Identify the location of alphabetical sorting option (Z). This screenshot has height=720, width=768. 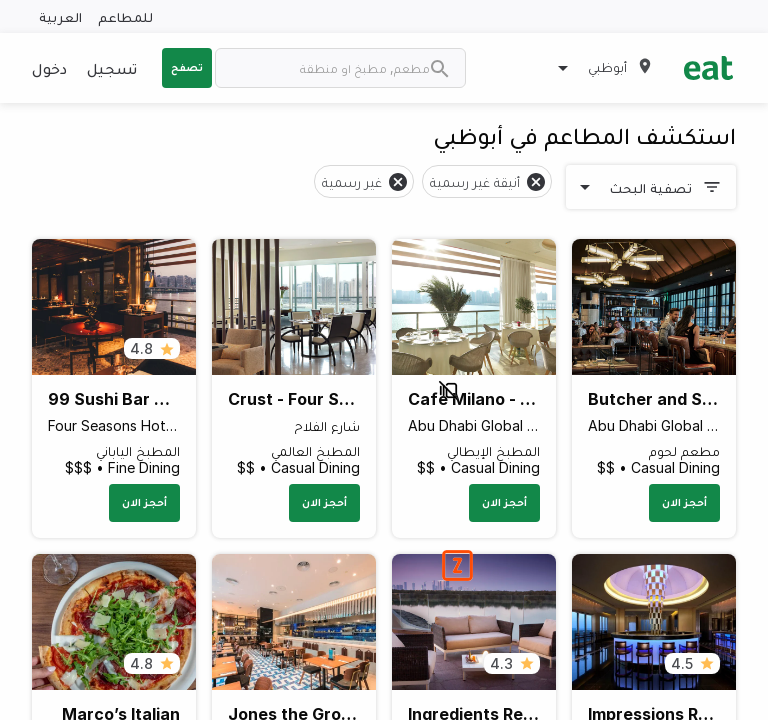
(457, 565).